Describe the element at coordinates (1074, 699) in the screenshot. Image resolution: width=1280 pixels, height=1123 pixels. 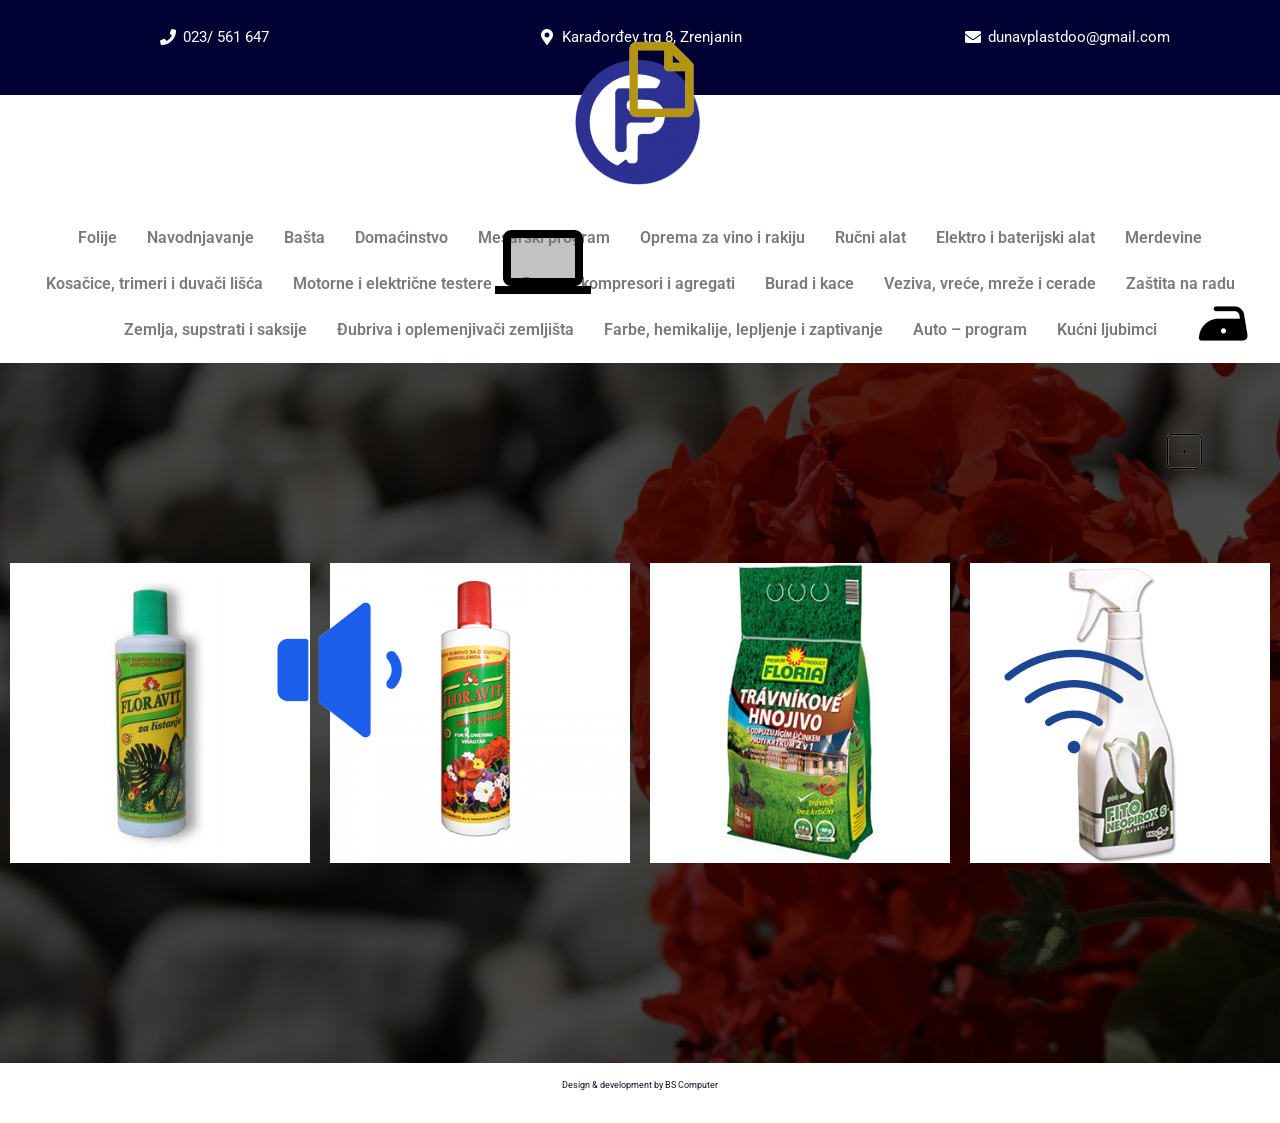
I see `strong wifi signal strength` at that location.